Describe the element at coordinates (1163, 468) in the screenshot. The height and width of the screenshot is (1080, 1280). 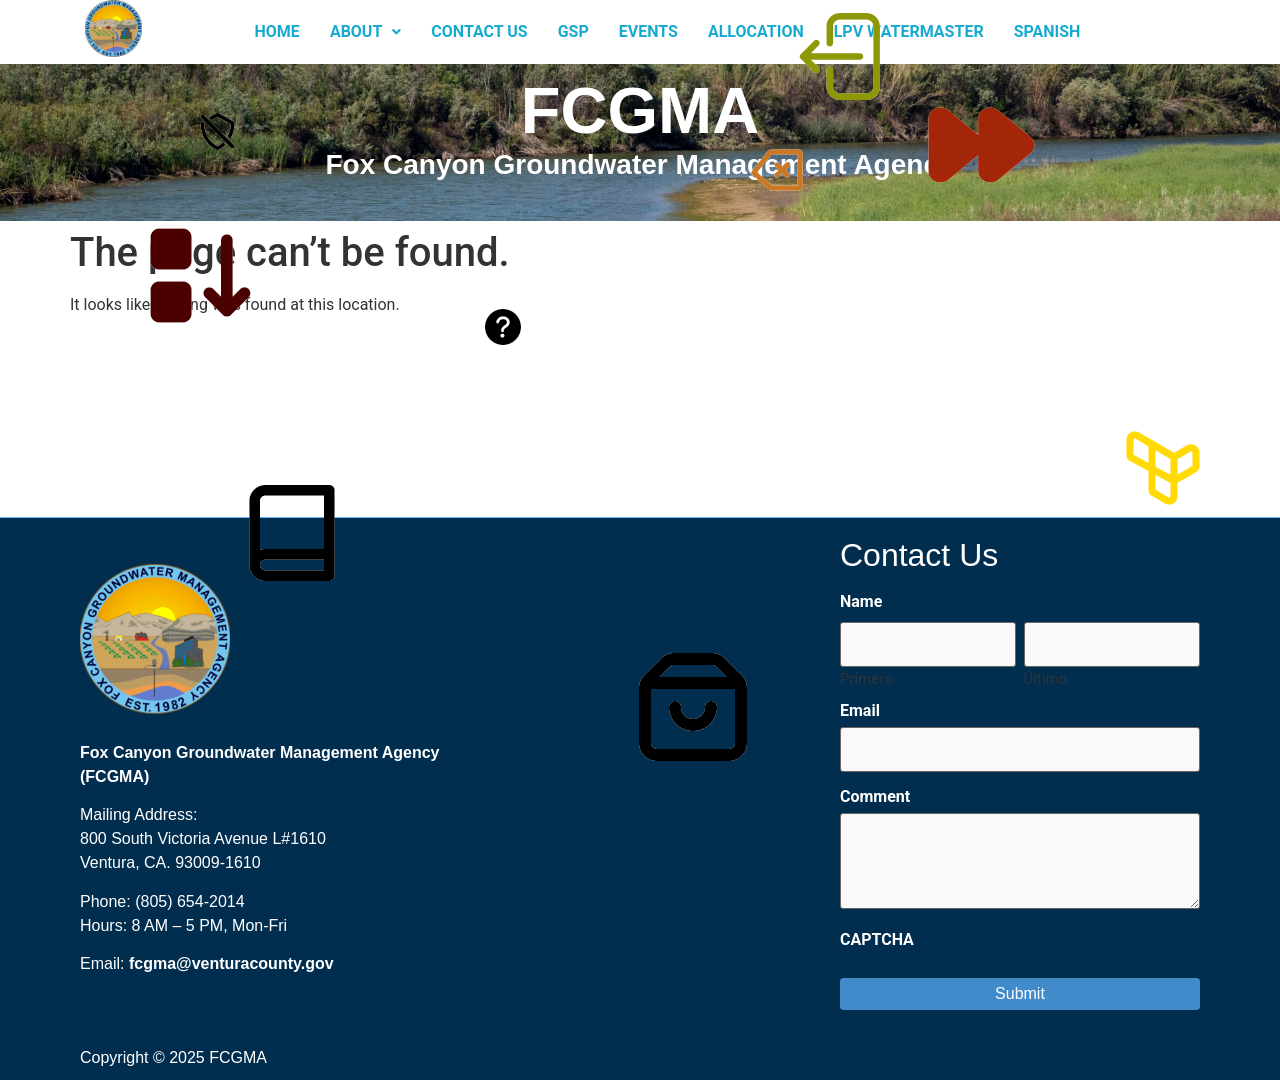
I see `terraform by hashicorp branding or integration` at that location.